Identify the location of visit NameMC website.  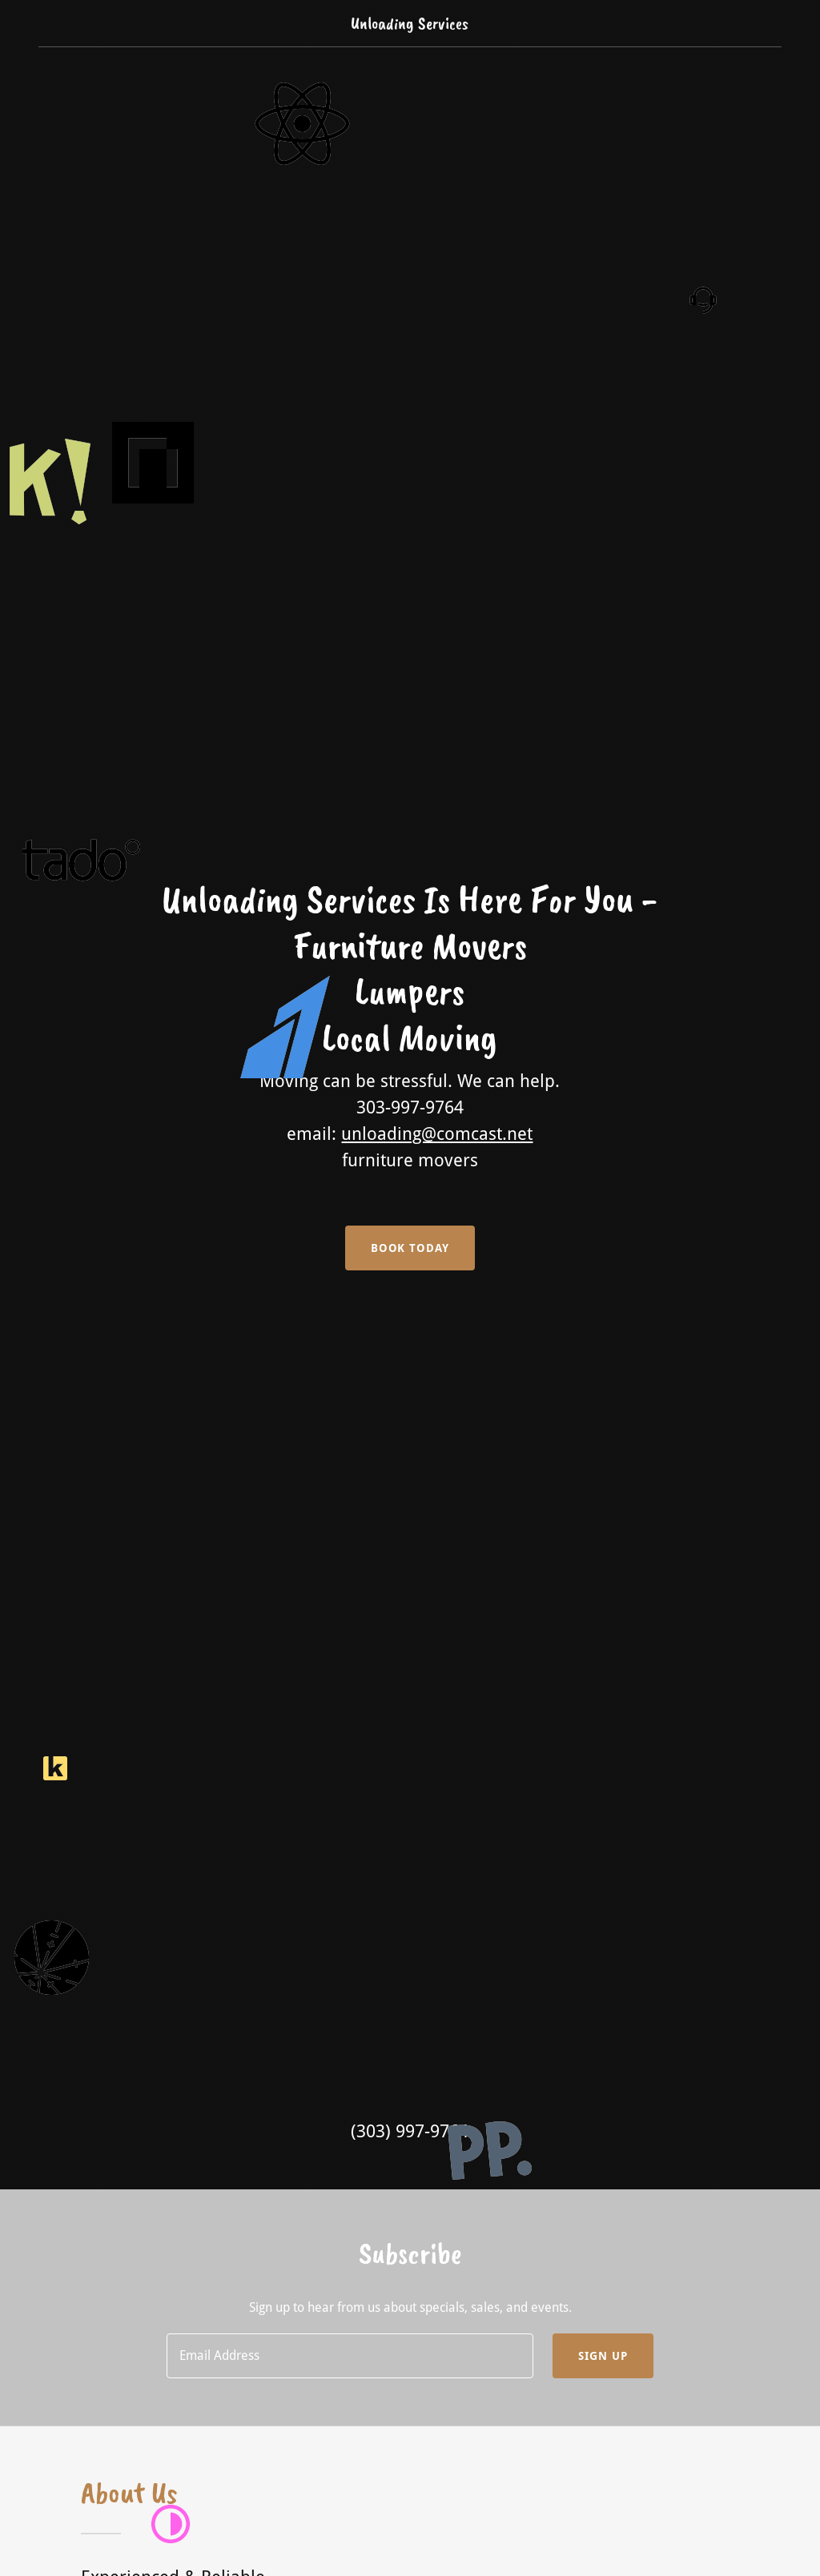
(153, 463).